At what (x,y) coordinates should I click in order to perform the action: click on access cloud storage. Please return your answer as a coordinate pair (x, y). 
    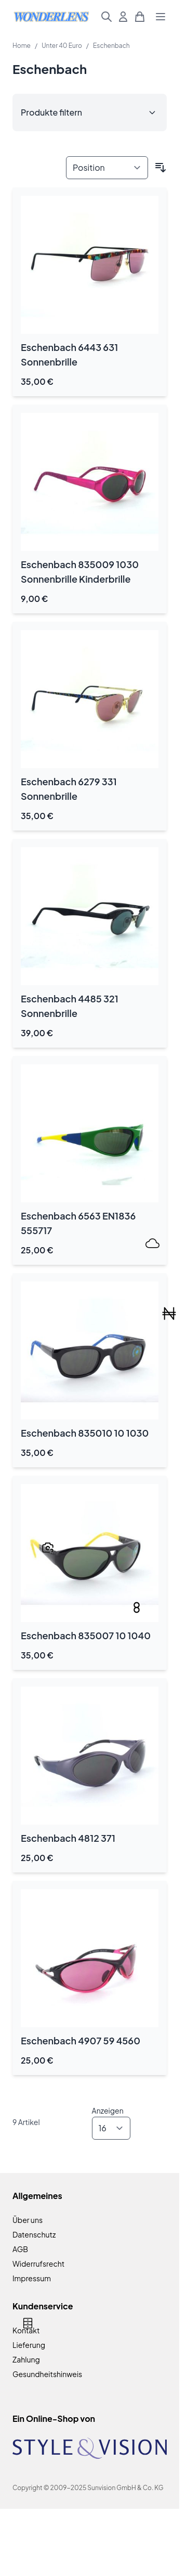
    Looking at the image, I should click on (152, 1243).